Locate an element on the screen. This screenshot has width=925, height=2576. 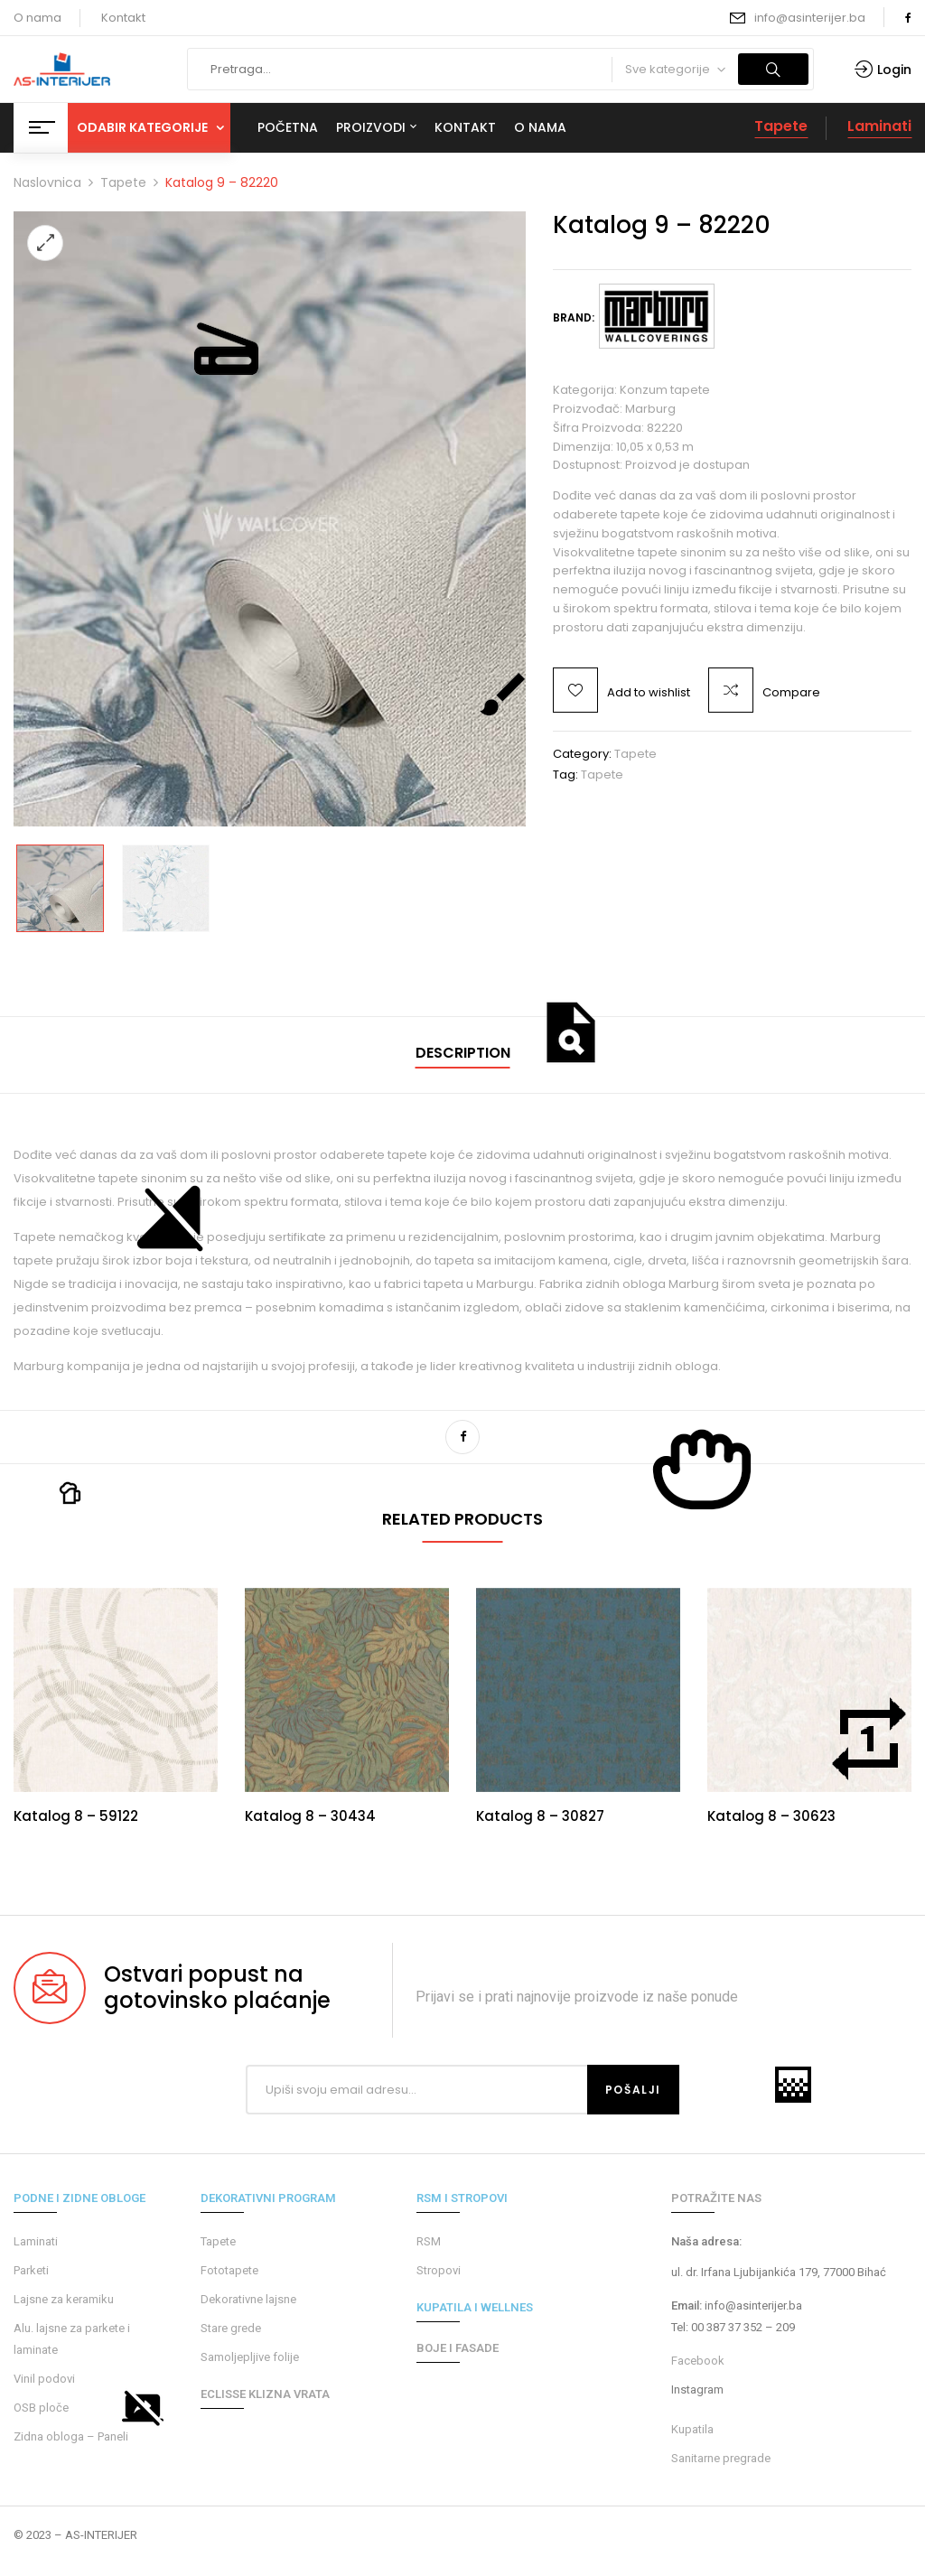
repeat current track once is located at coordinates (869, 1739).